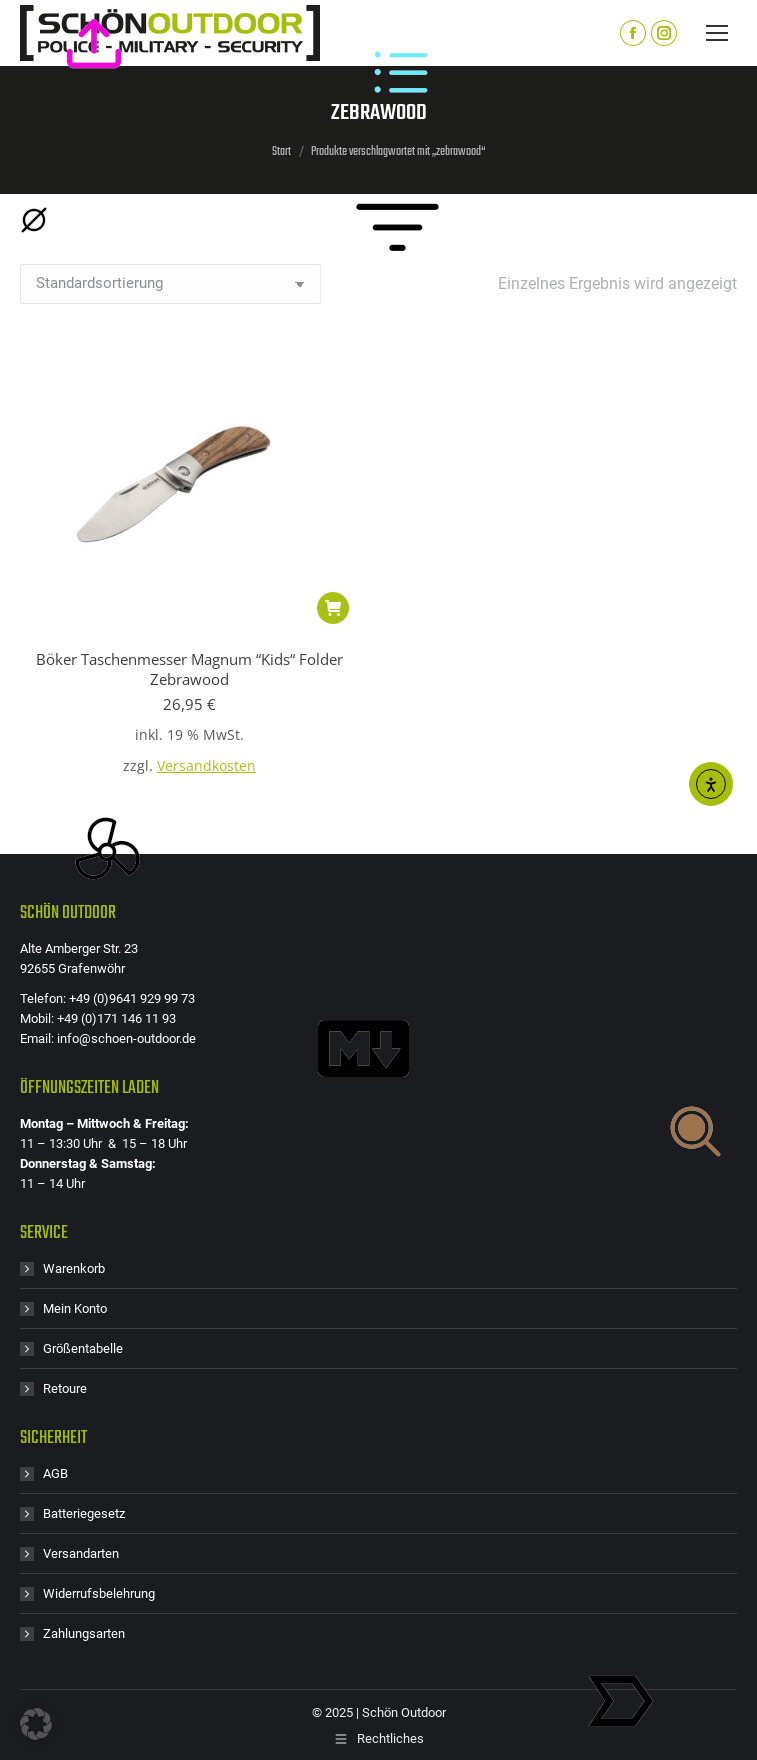  Describe the element at coordinates (695, 1131) in the screenshot. I see `search for content or items` at that location.